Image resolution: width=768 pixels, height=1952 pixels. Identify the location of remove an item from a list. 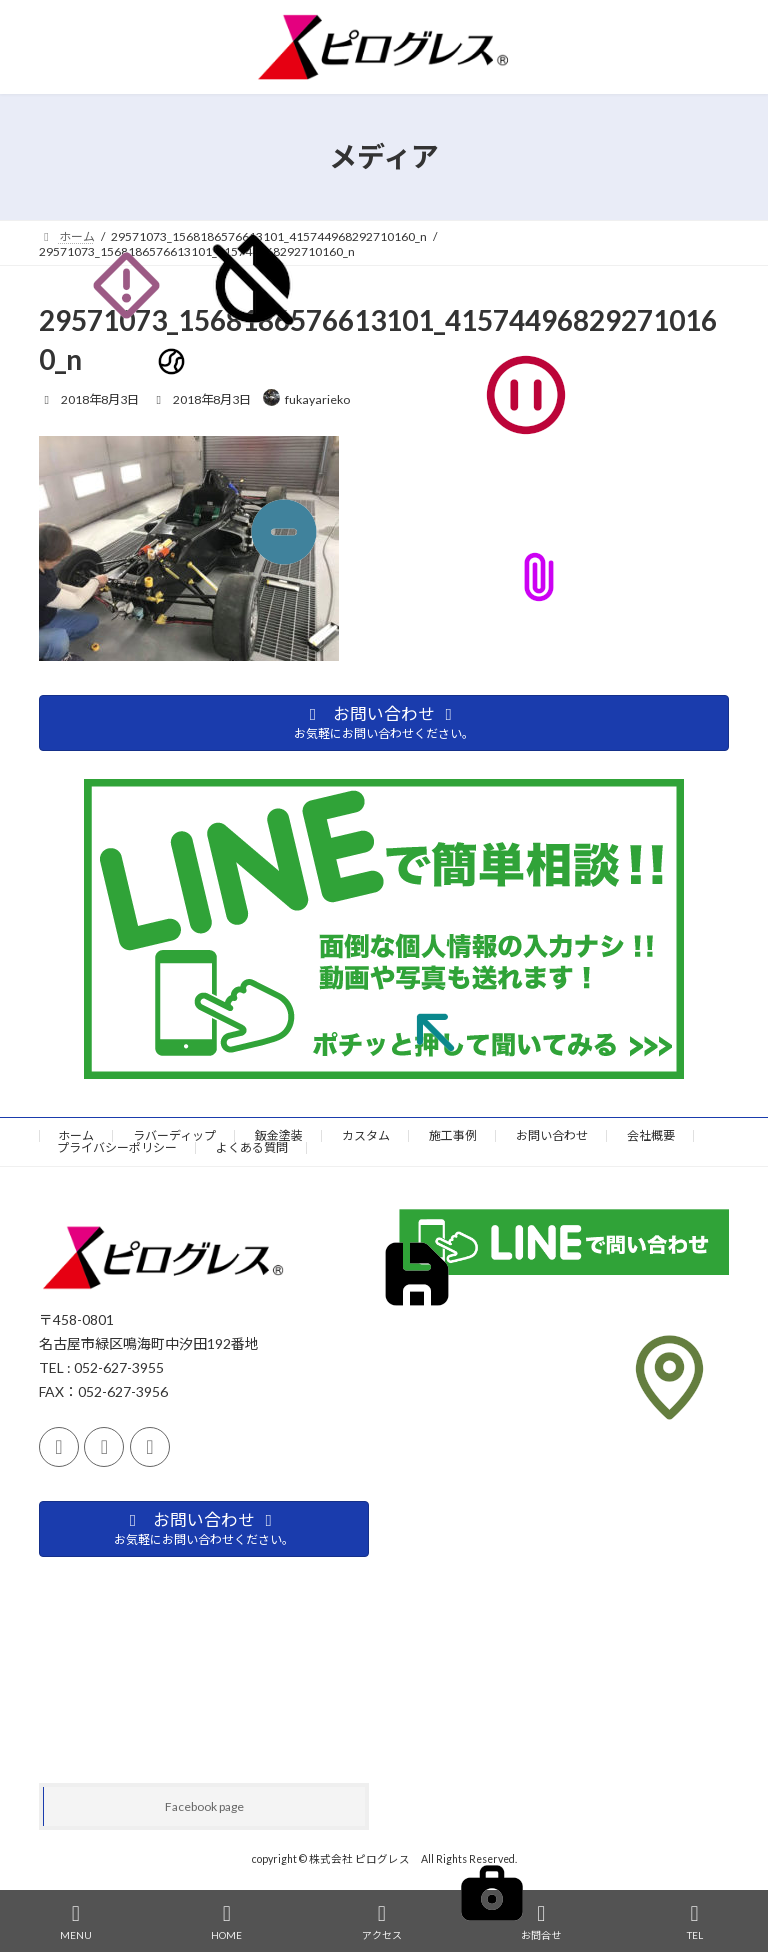
(284, 532).